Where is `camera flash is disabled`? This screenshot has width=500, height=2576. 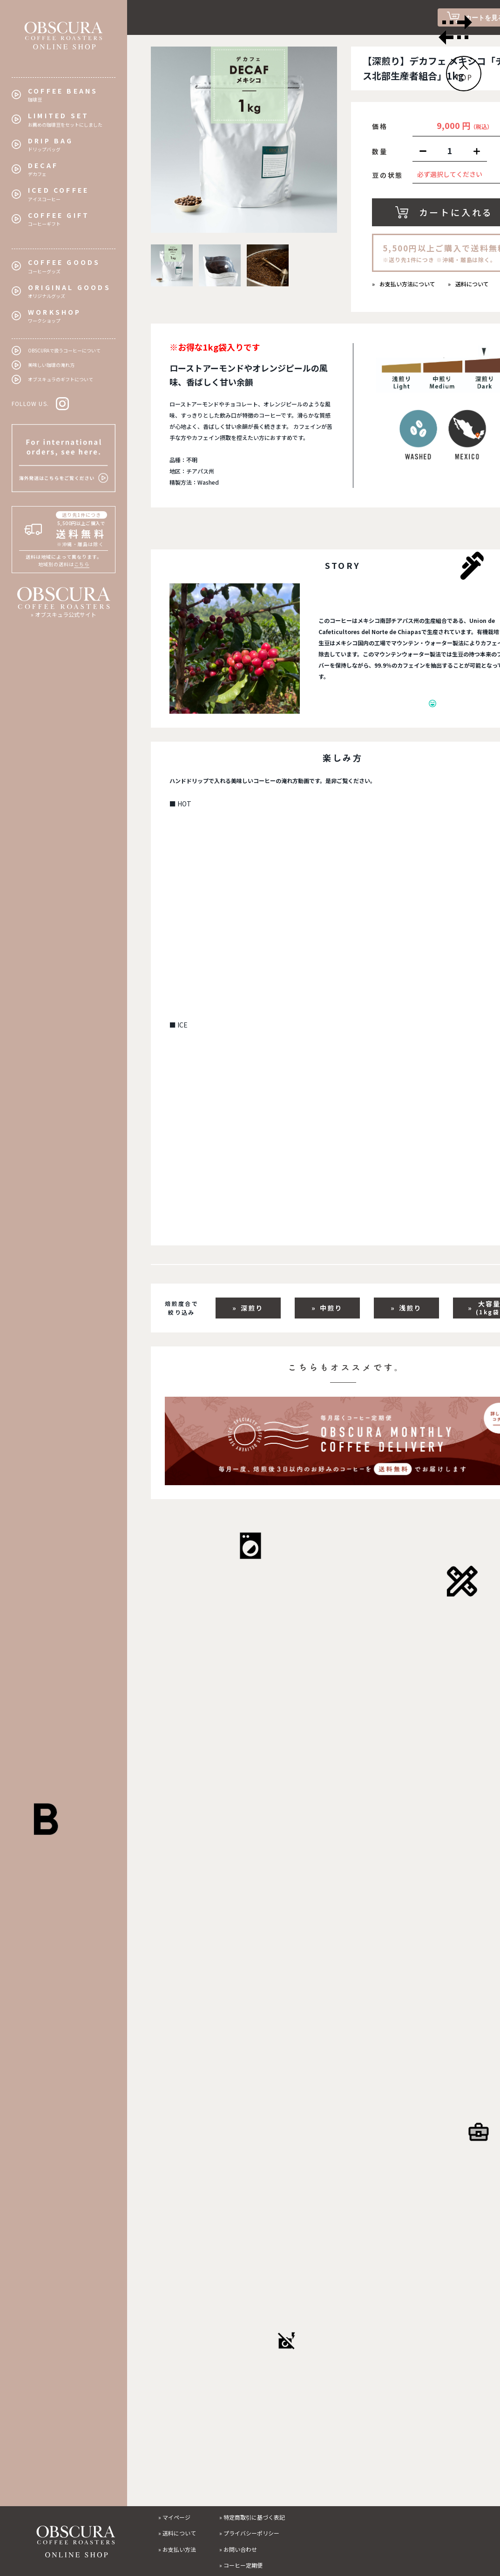
camera flash is disabled is located at coordinates (287, 2340).